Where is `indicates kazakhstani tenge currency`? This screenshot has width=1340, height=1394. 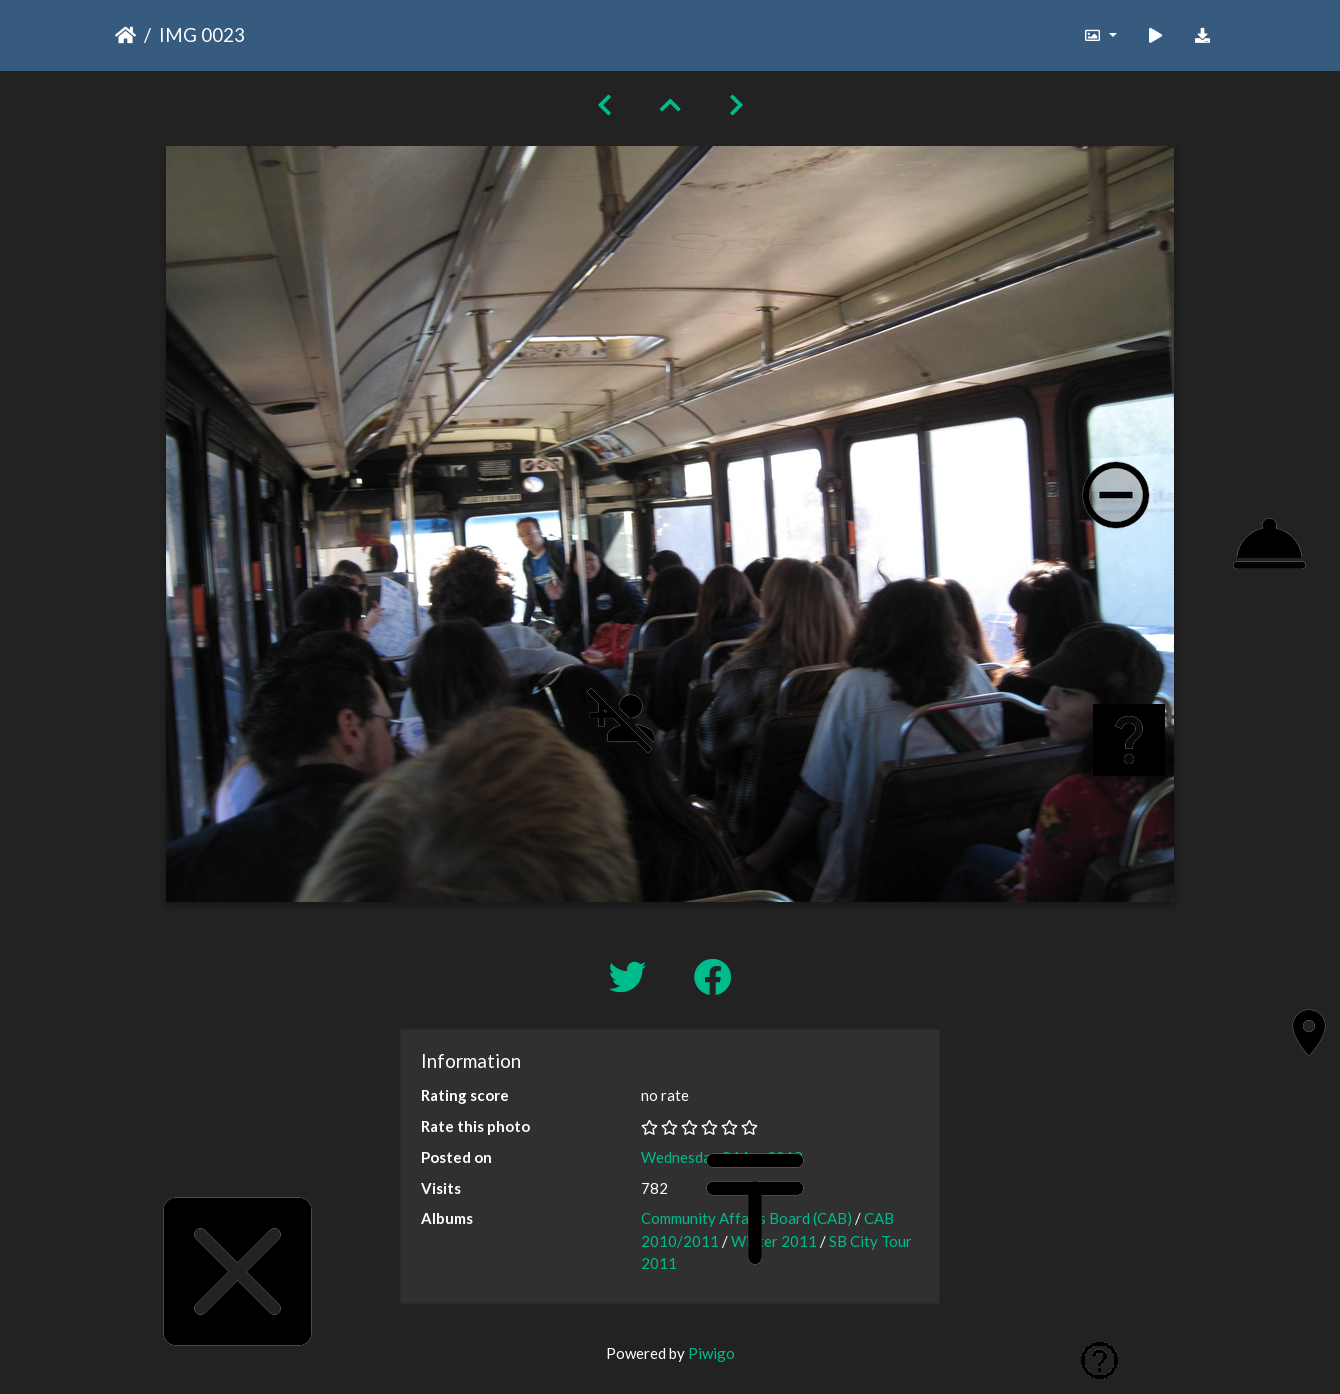 indicates kazakhstani tenge currency is located at coordinates (755, 1209).